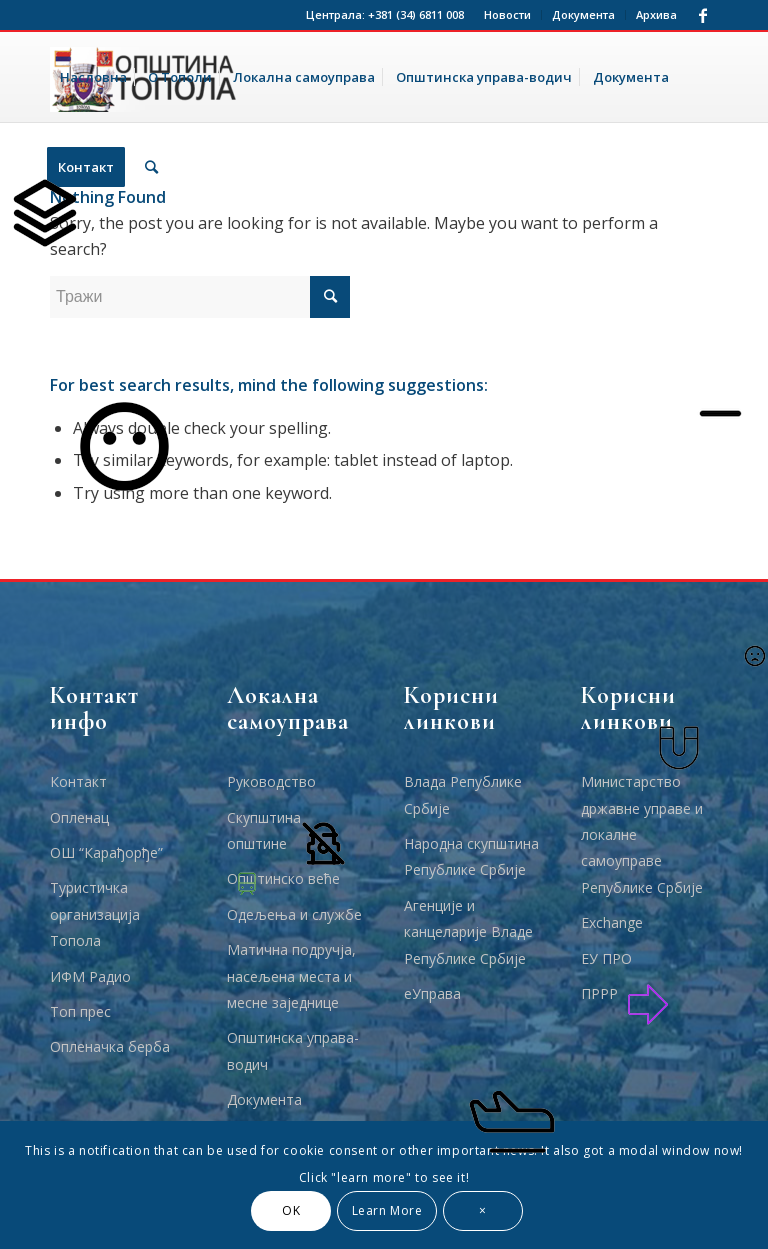  Describe the element at coordinates (646, 1004) in the screenshot. I see `go forward or proceed to the next step` at that location.